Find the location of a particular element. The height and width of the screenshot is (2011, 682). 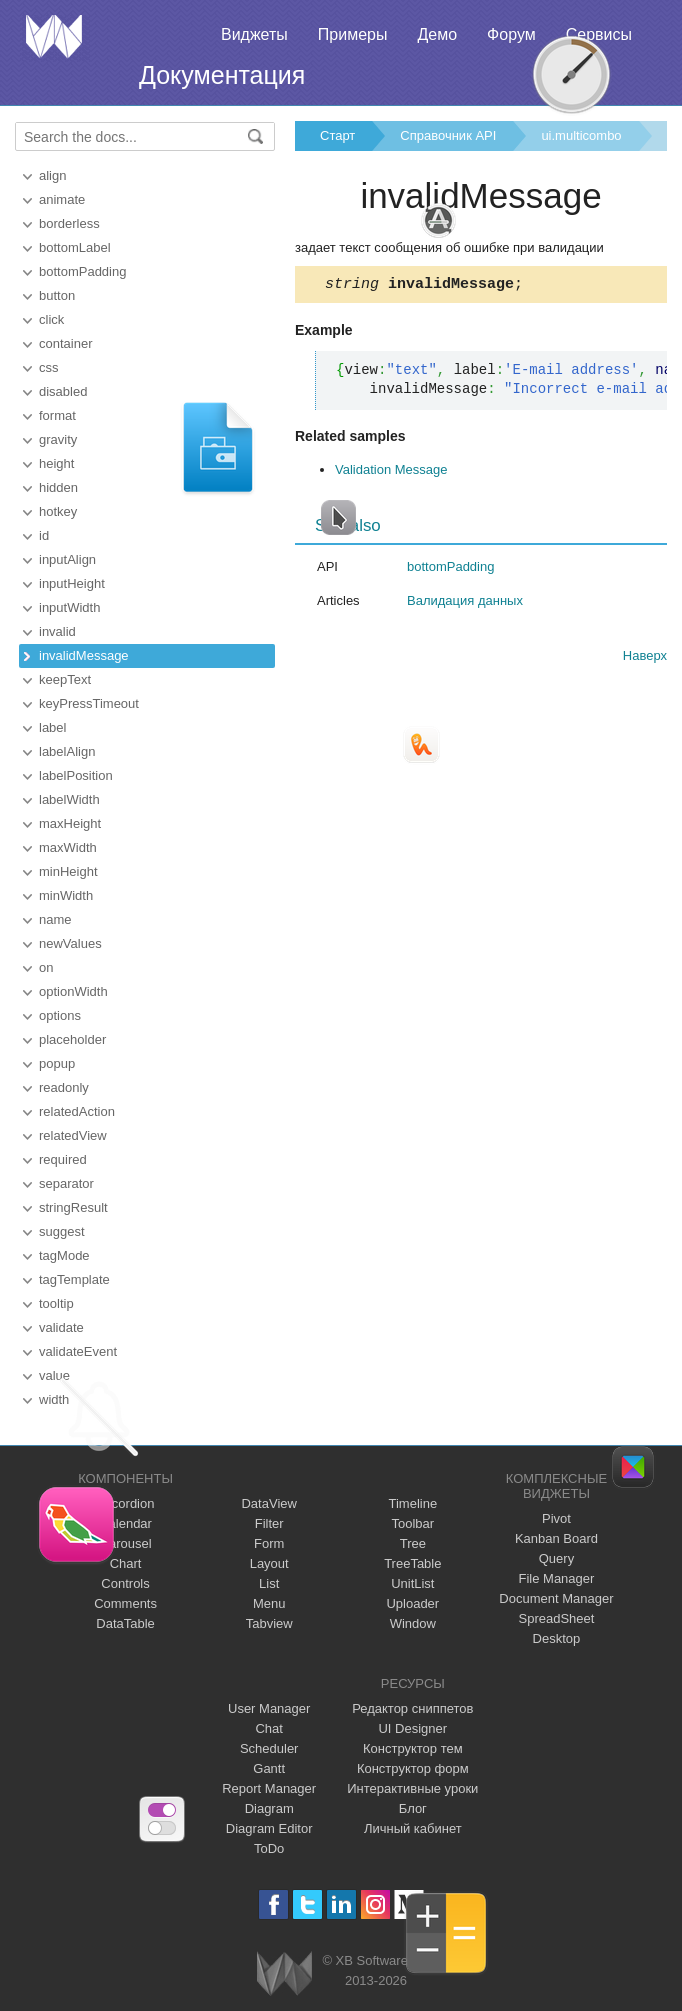

apple wallet pass file is located at coordinates (218, 449).